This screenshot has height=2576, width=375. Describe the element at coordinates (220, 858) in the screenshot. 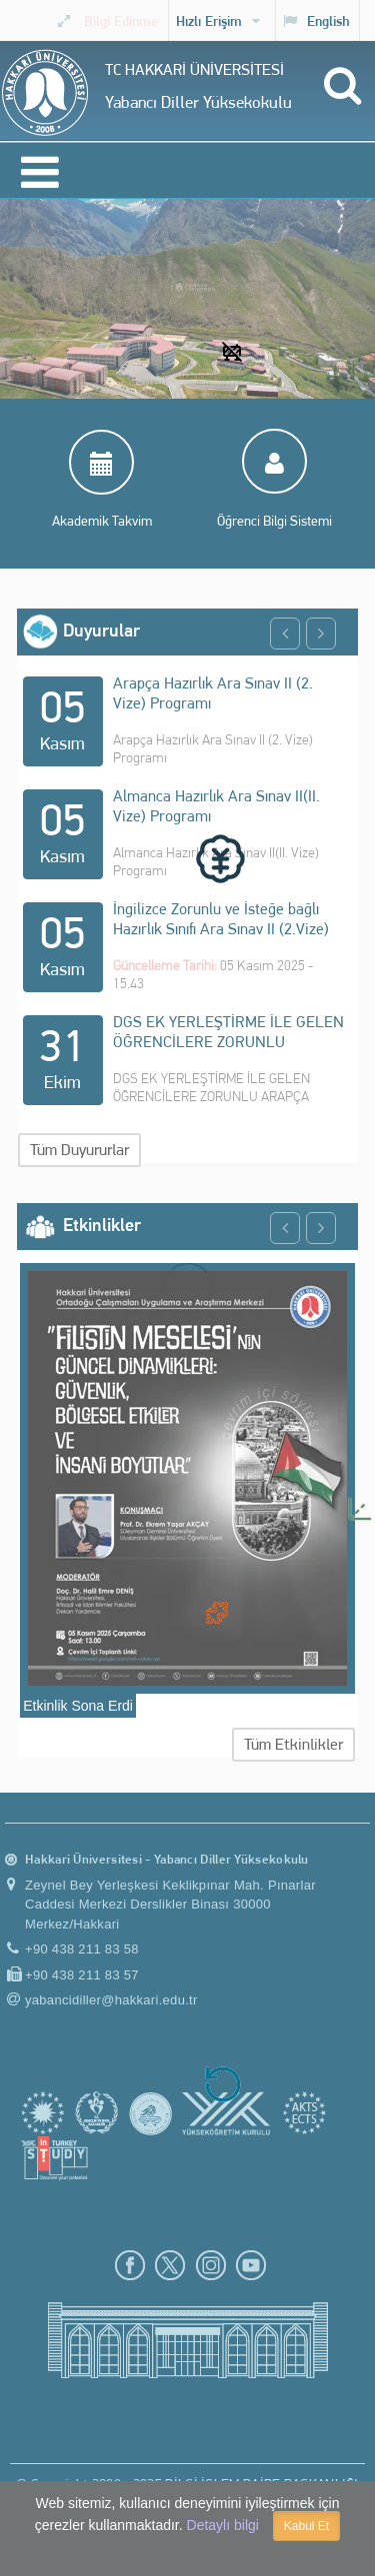

I see `indicates japanese yen currency or pricing` at that location.